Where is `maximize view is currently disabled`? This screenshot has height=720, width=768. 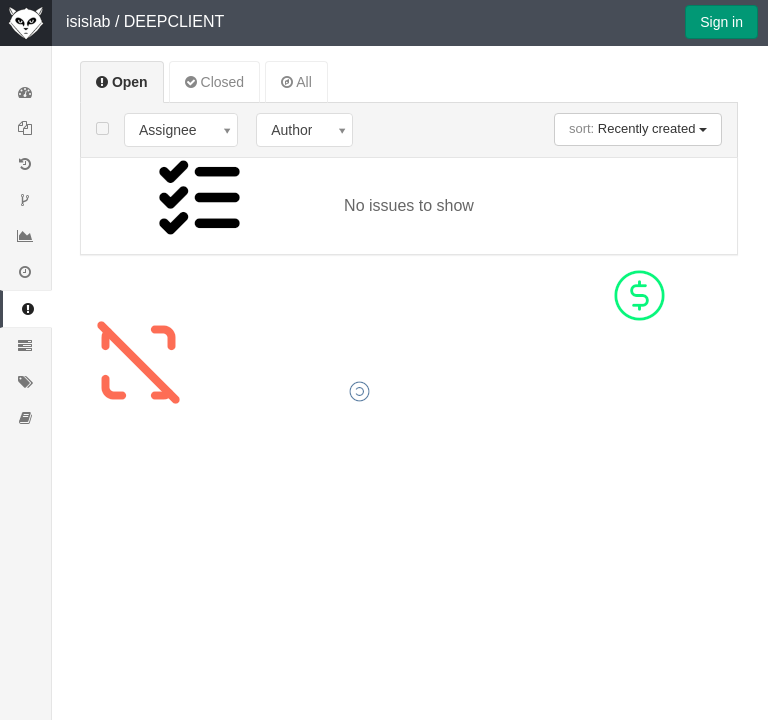
maximize view is currently disabled is located at coordinates (138, 362).